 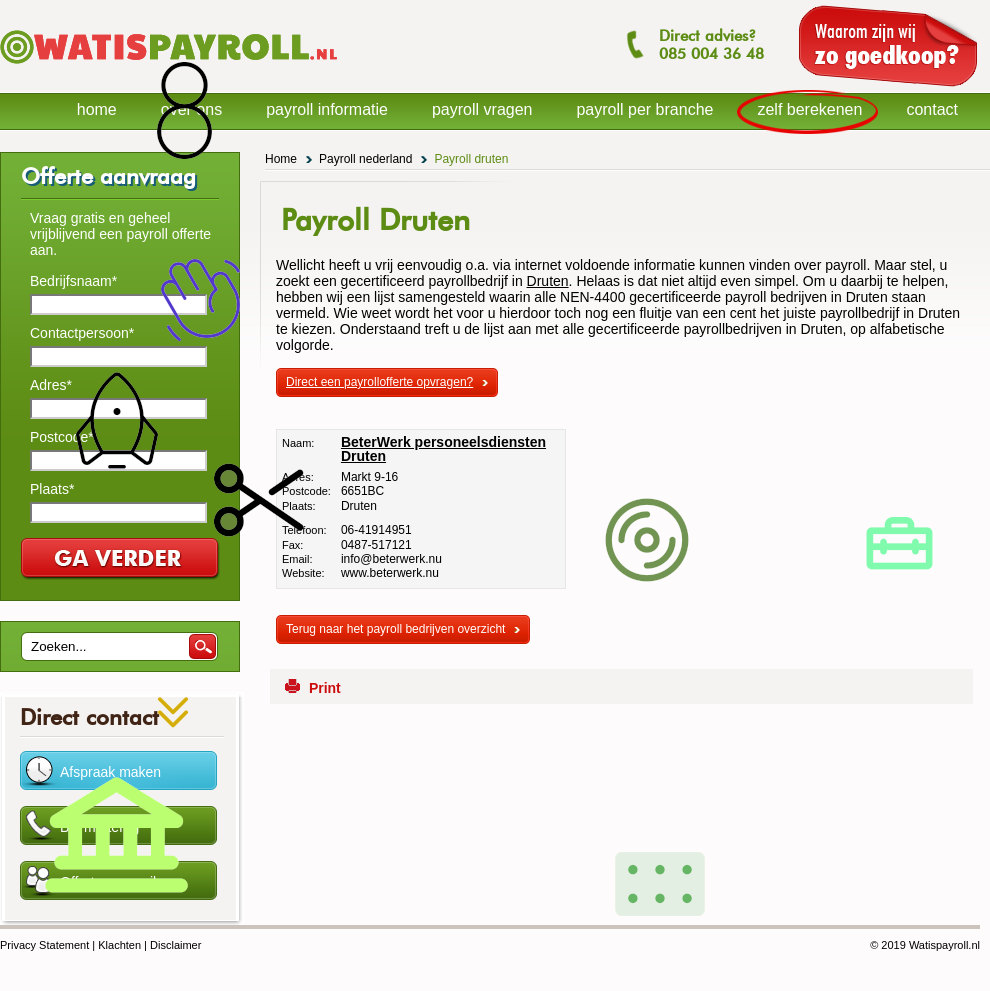 What do you see at coordinates (660, 884) in the screenshot?
I see `drag to reorder or rearrange items` at bounding box center [660, 884].